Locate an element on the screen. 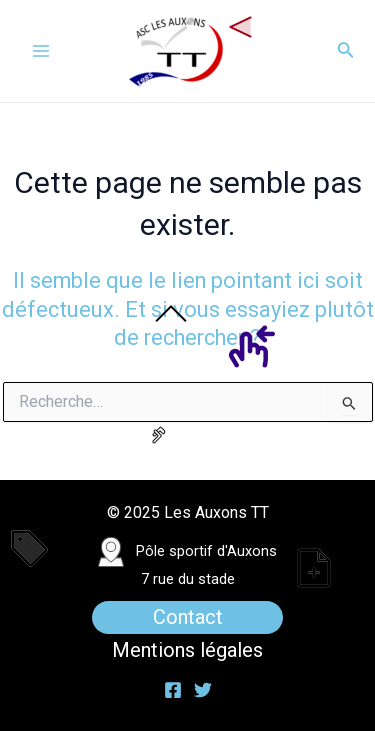  collapse an expanded section is located at coordinates (171, 315).